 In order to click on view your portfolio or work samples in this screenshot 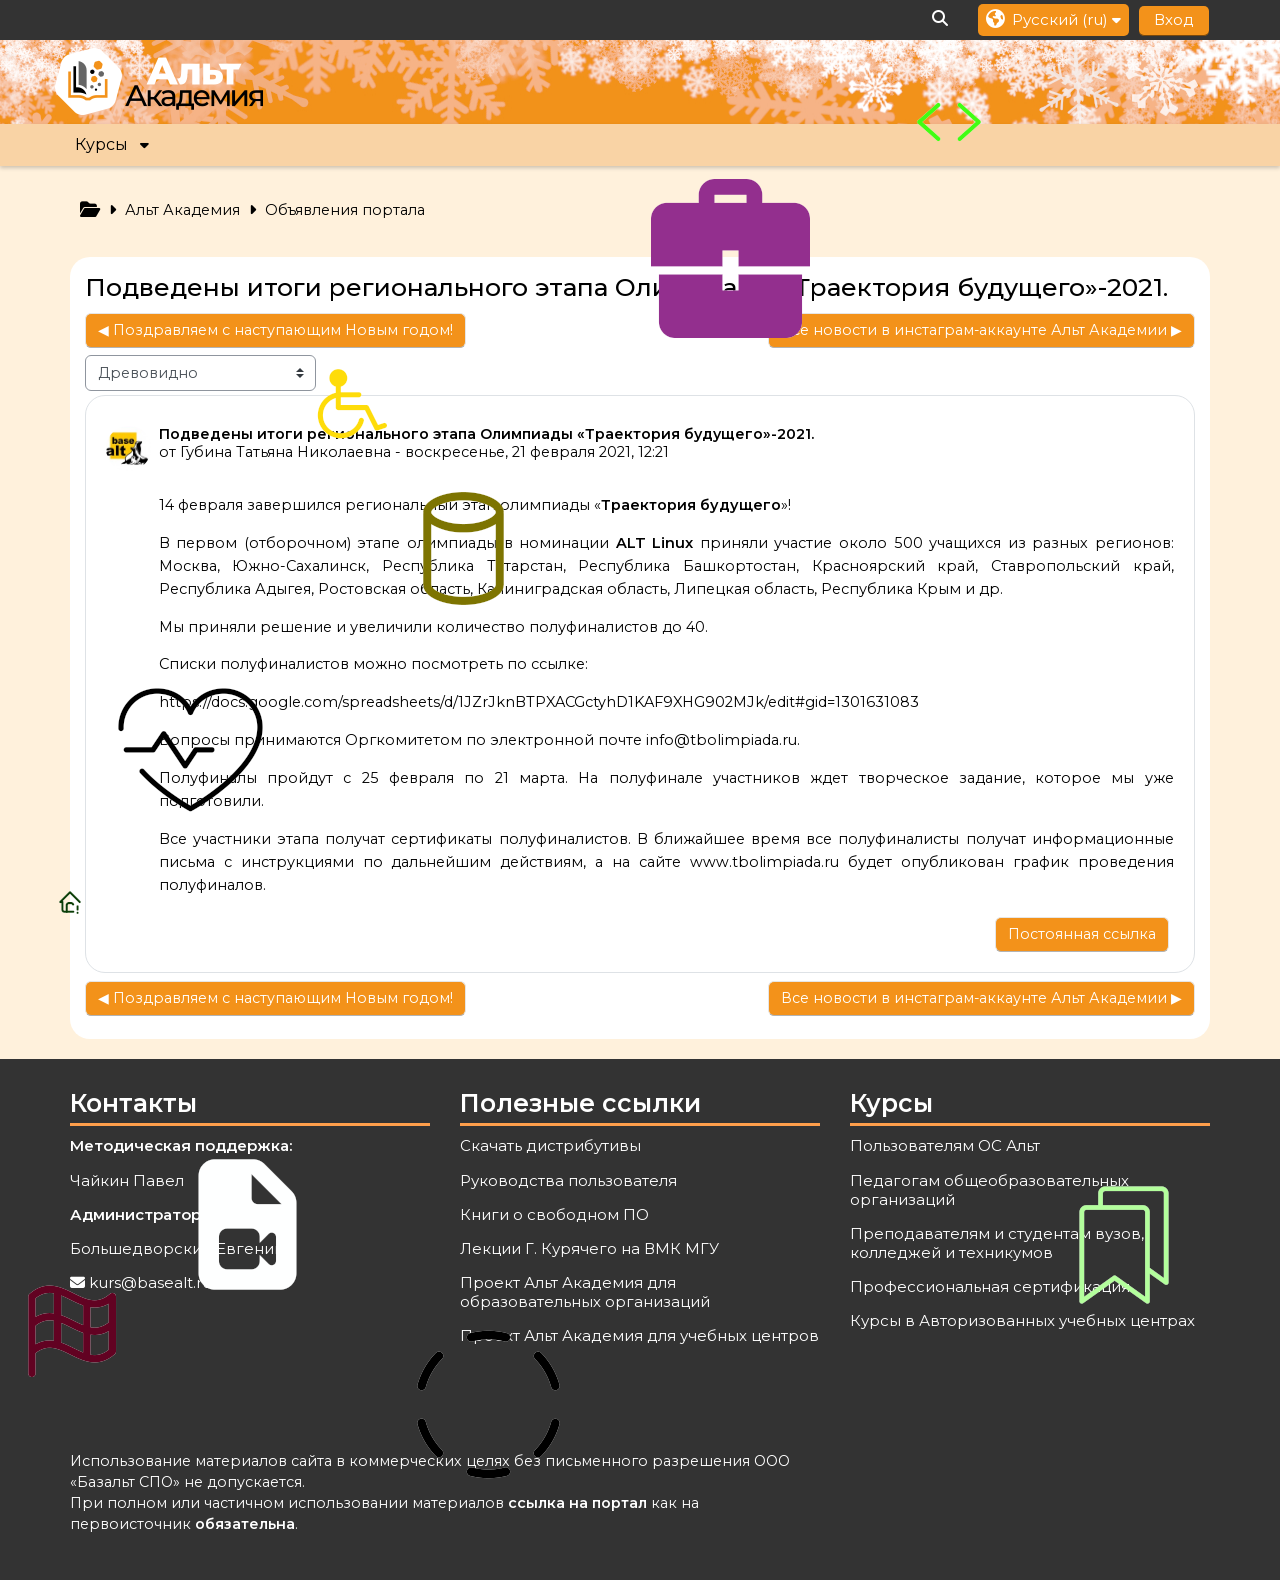, I will do `click(730, 258)`.